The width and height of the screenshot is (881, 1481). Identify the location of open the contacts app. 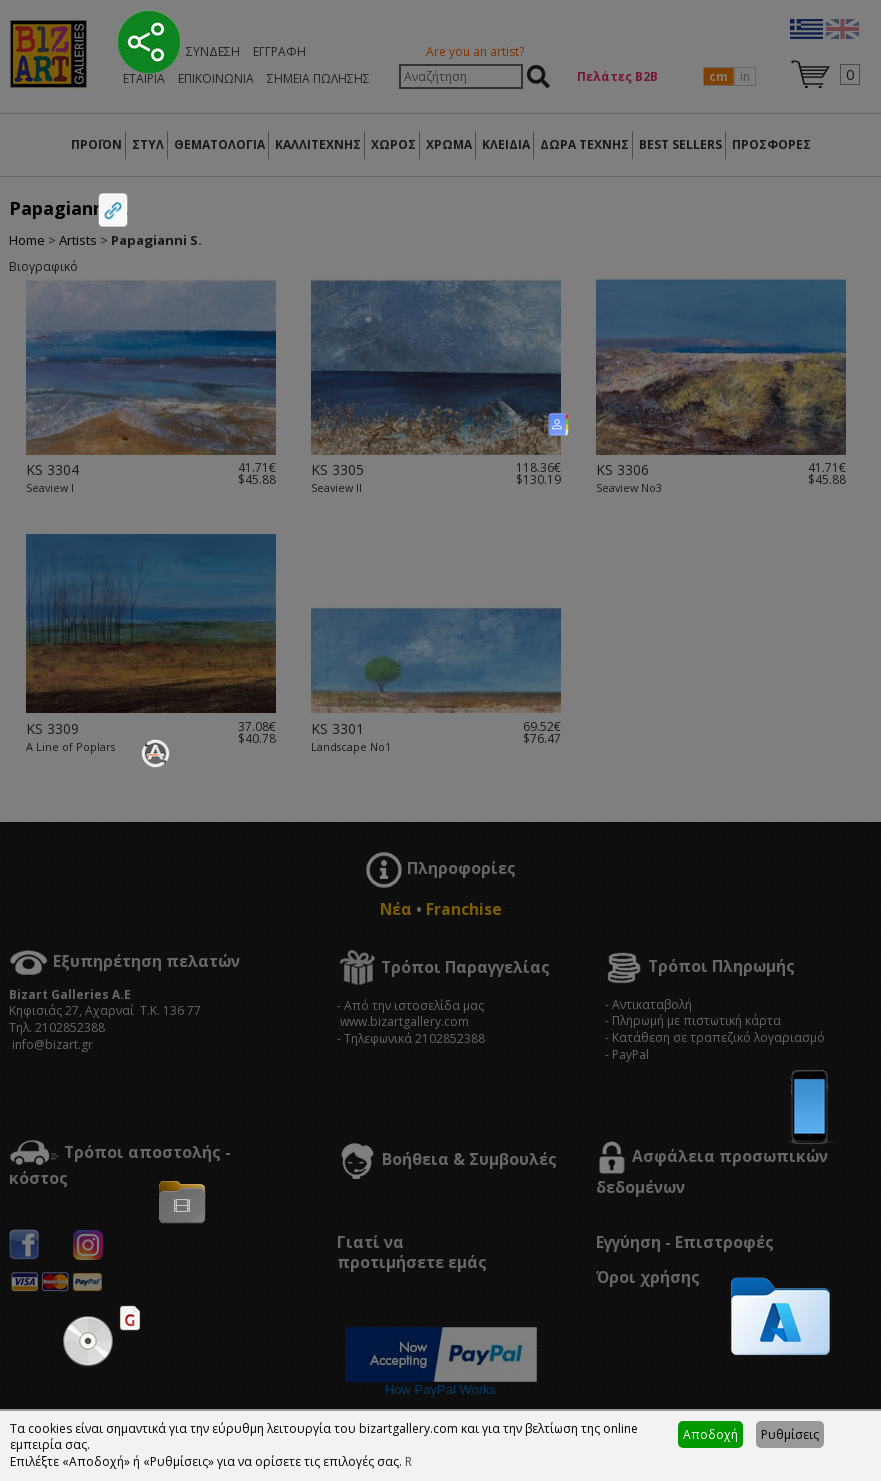
(558, 424).